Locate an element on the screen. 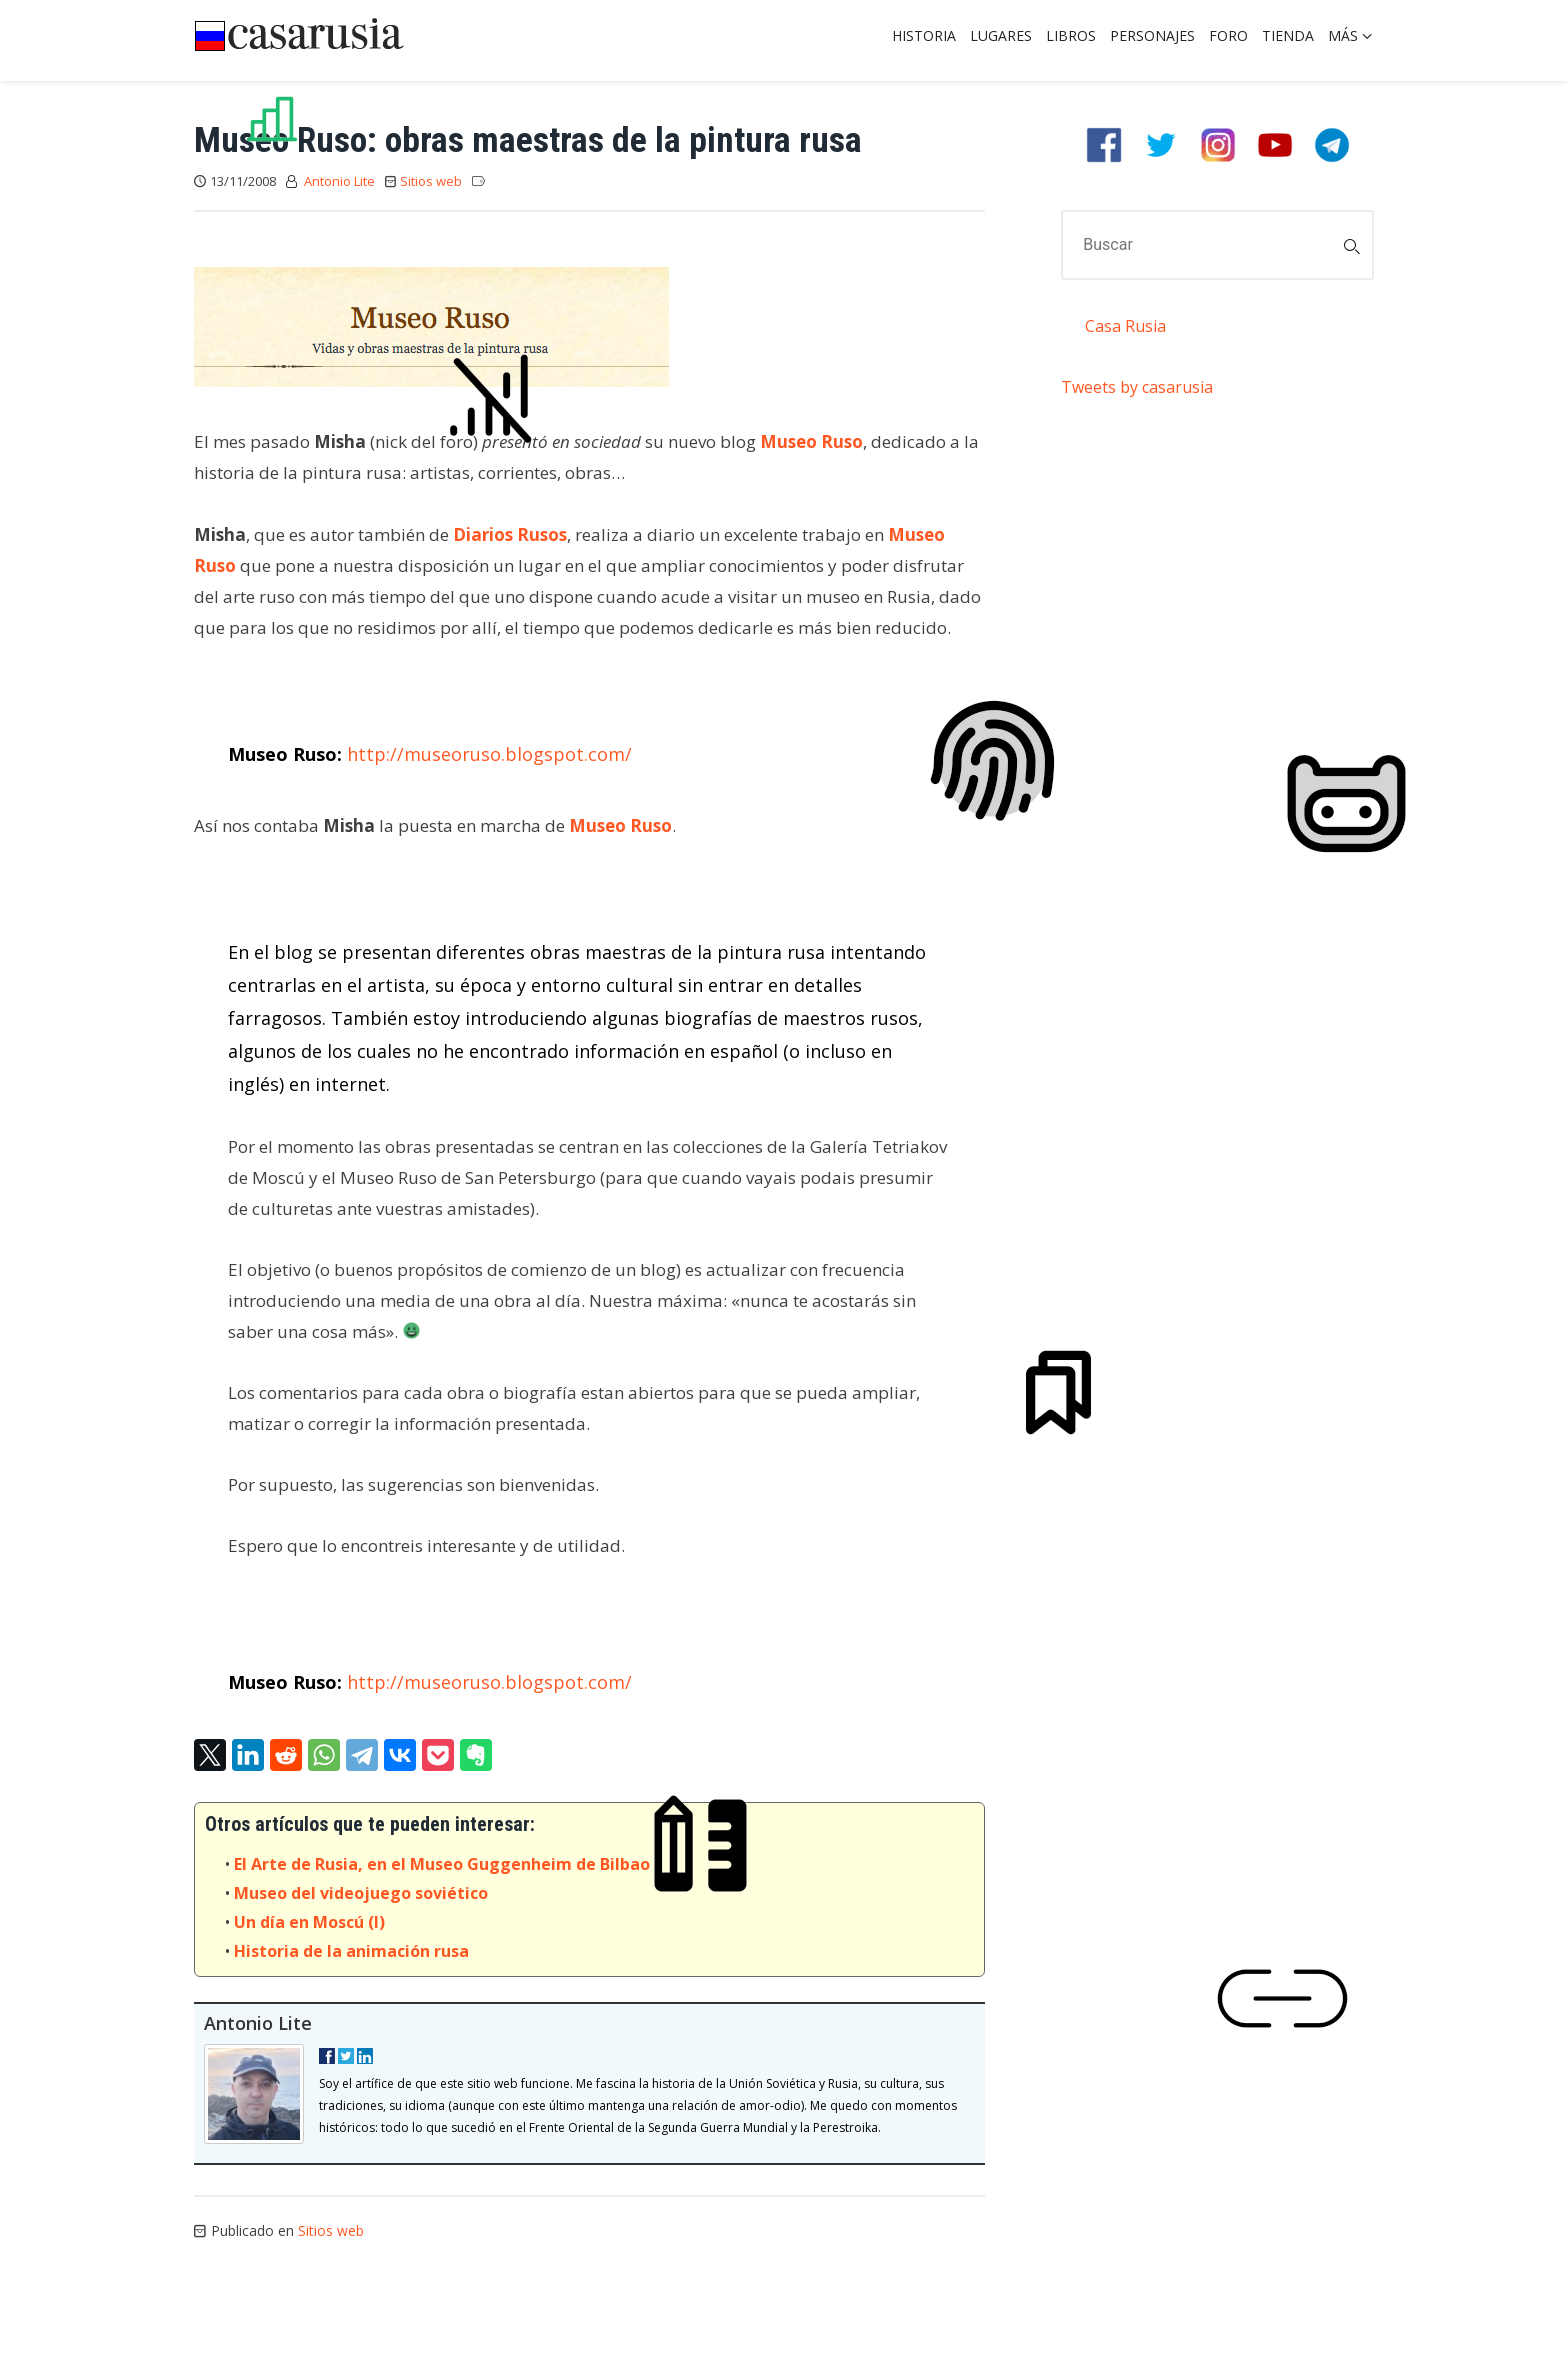 This screenshot has height=2364, width=1568. access design or editing tools is located at coordinates (700, 1845).